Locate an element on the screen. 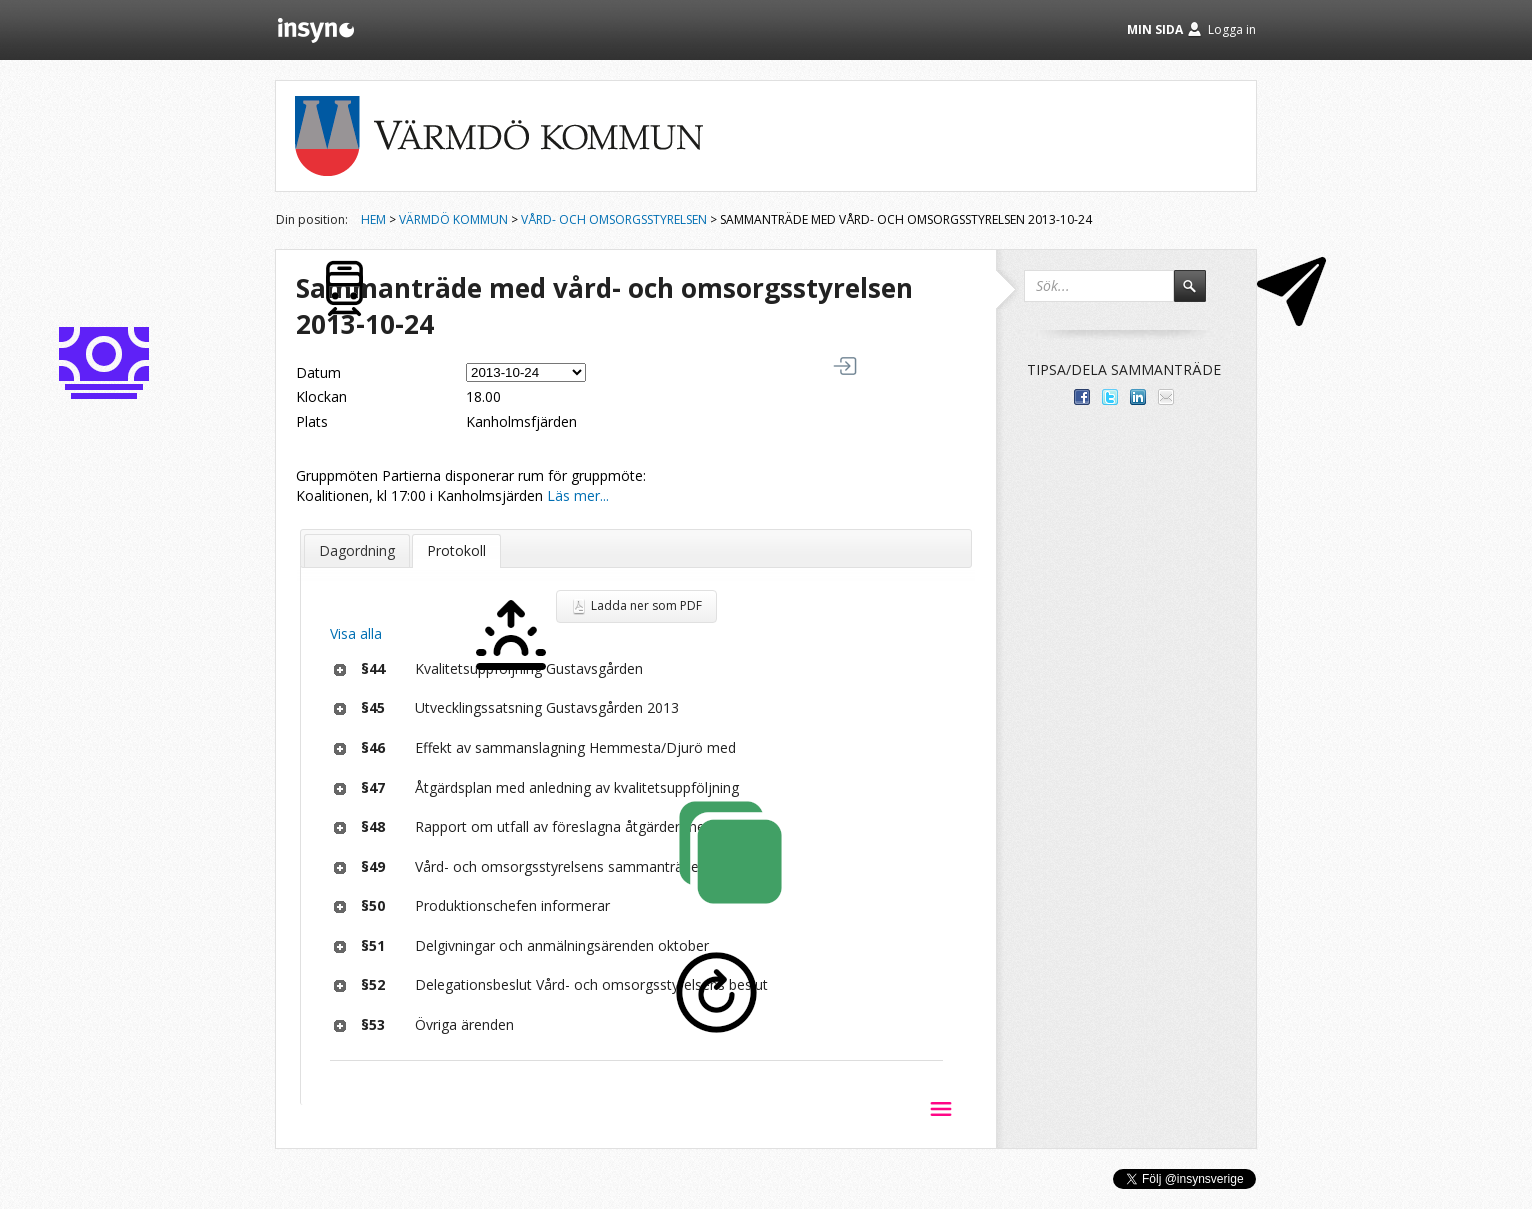 This screenshot has width=1532, height=1209. sunrise alarm or wake-up time indicator is located at coordinates (511, 635).